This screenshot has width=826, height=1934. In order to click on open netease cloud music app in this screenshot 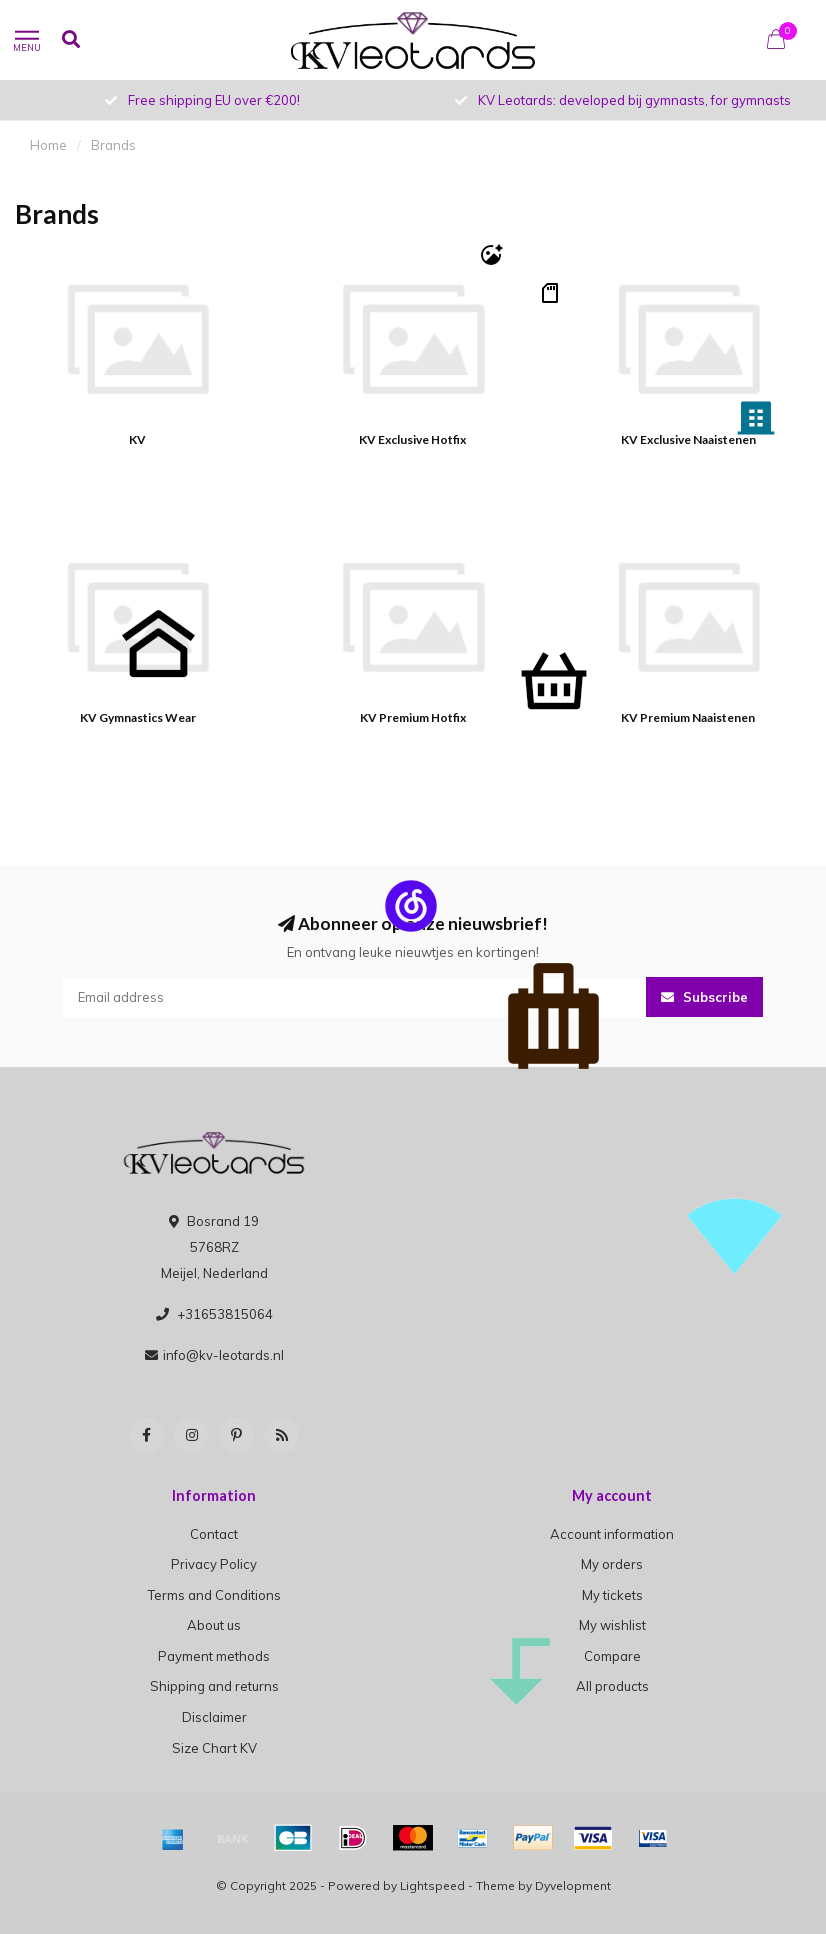, I will do `click(411, 906)`.